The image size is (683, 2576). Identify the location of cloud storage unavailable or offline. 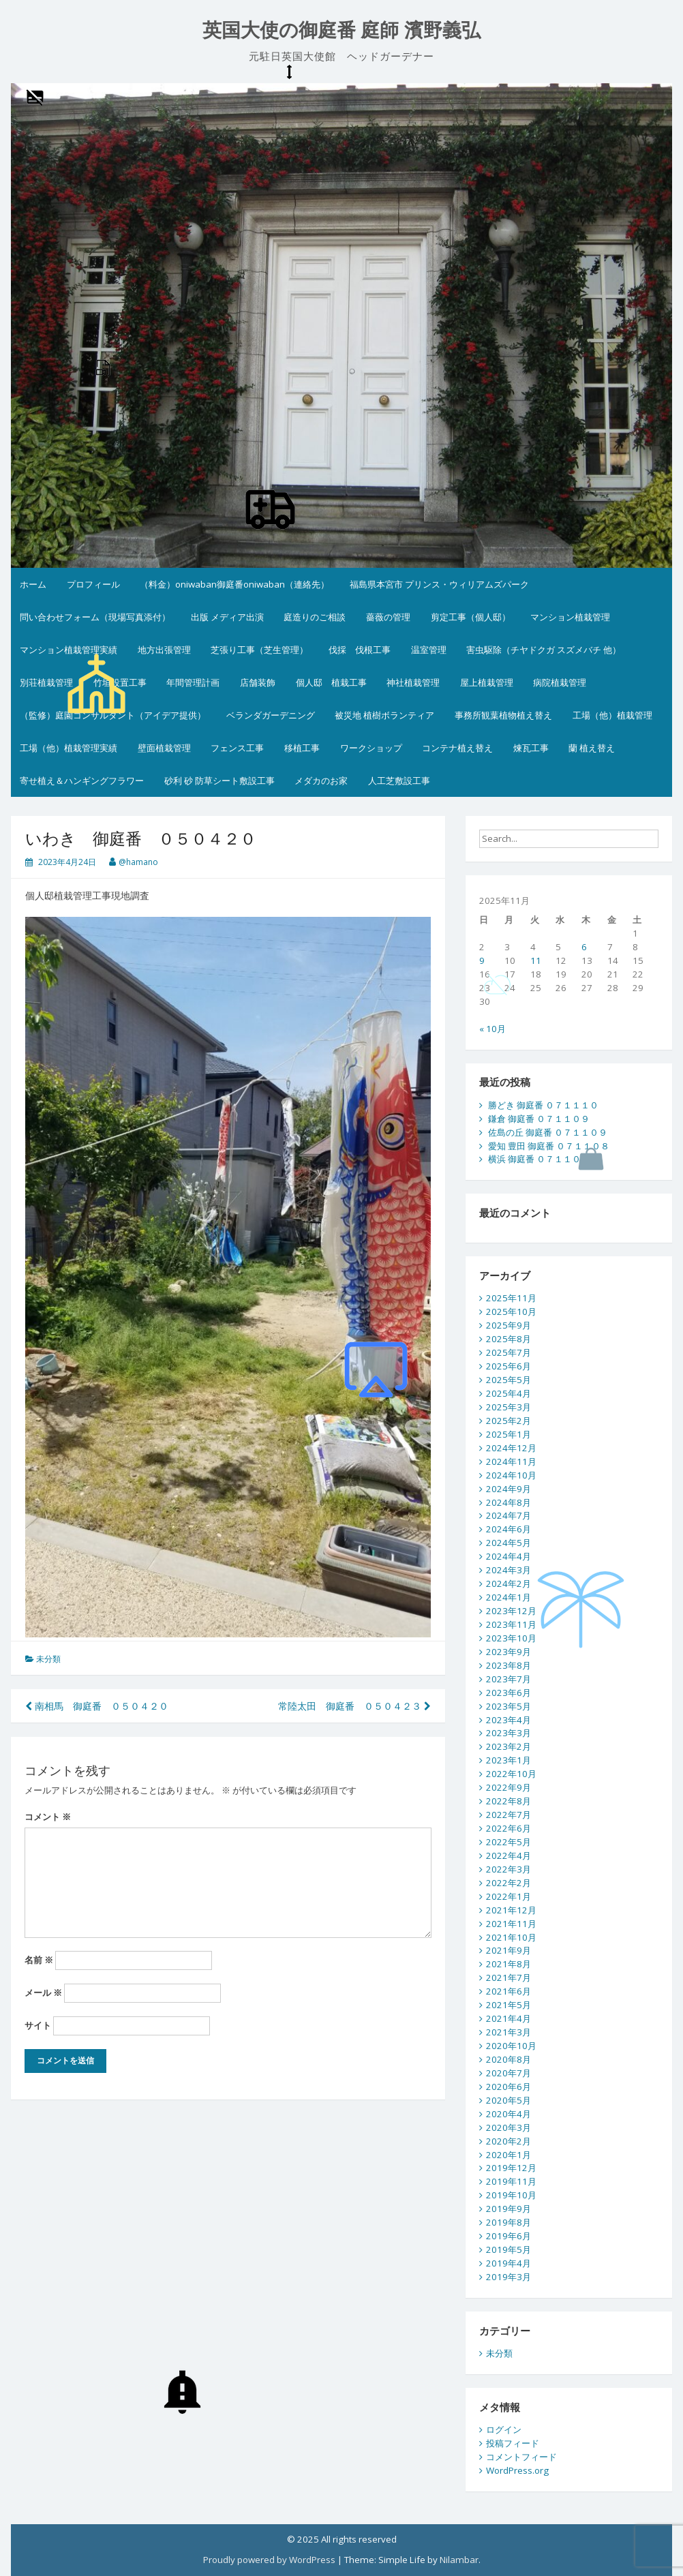
(497, 984).